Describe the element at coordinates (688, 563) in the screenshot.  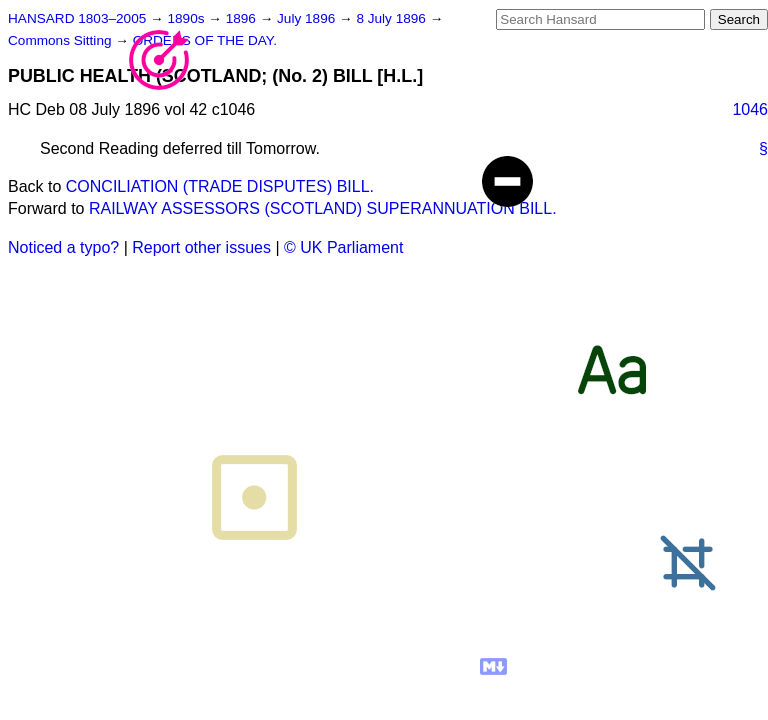
I see `disable frame or crop boundaries` at that location.